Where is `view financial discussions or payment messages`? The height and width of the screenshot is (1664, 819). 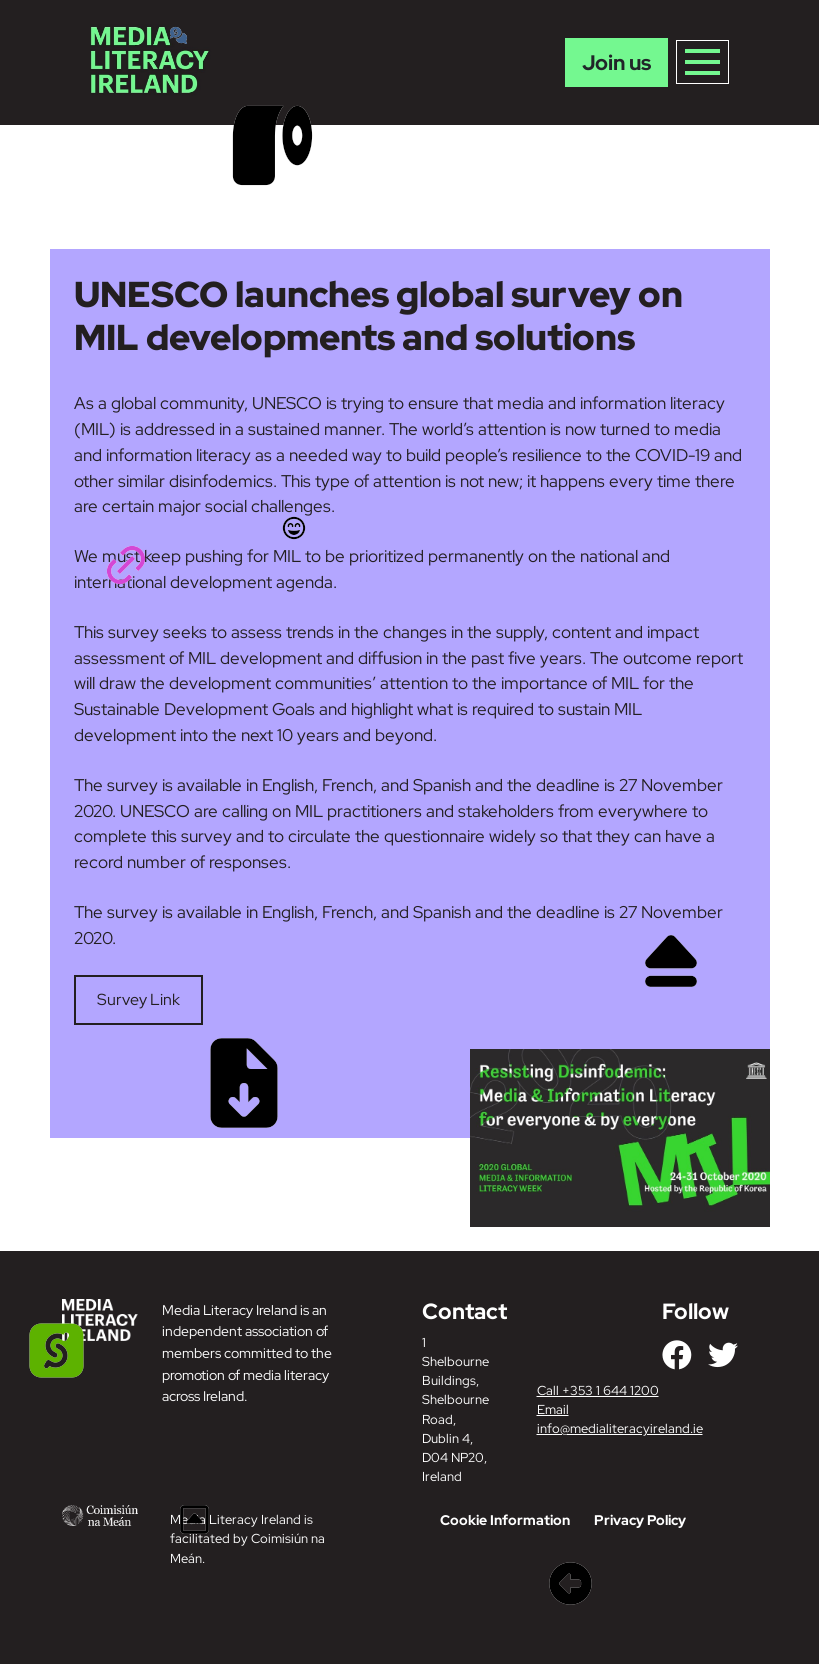
view financial discussions or payment messages is located at coordinates (178, 35).